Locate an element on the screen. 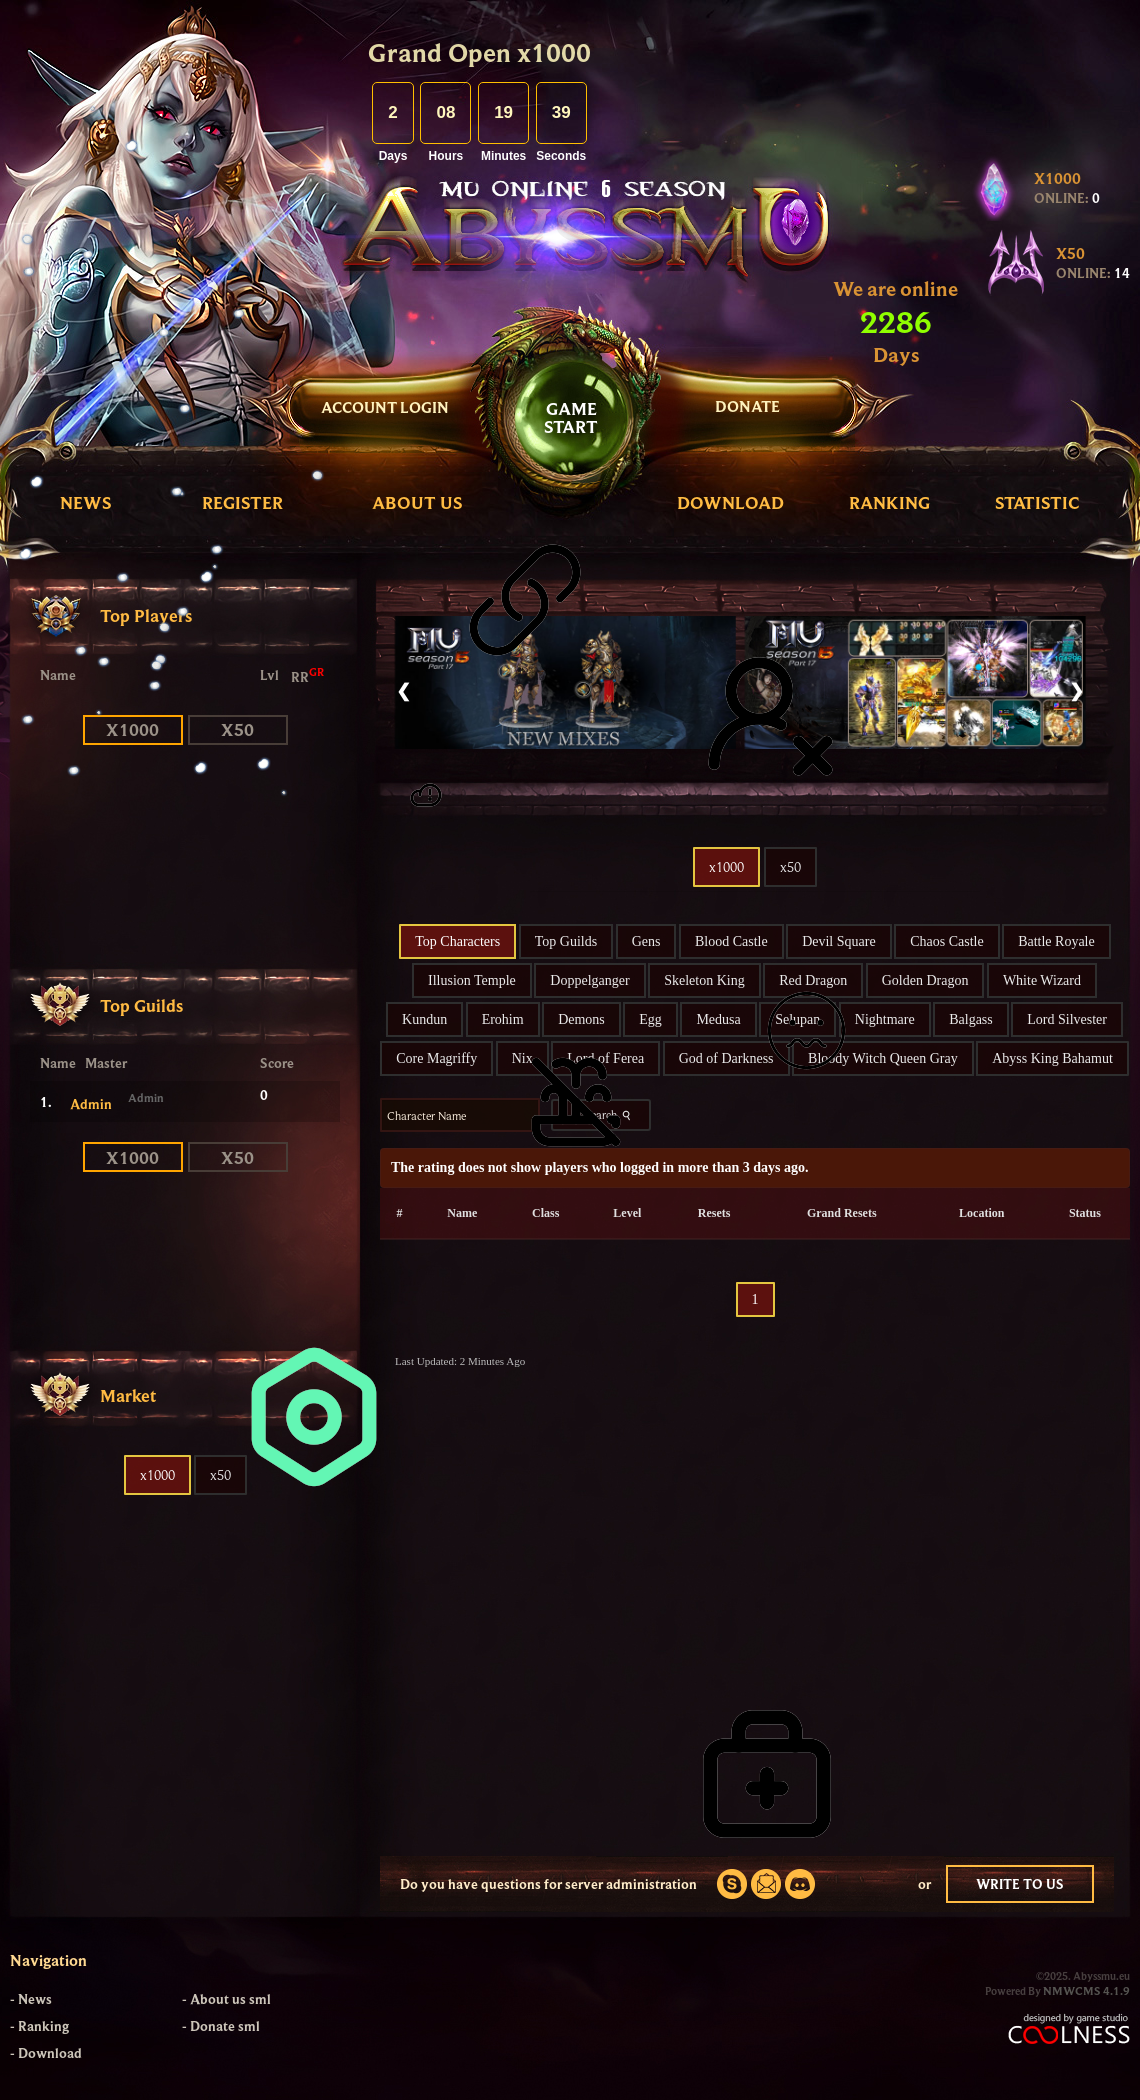 The width and height of the screenshot is (1140, 2100). copy or share a link is located at coordinates (525, 600).